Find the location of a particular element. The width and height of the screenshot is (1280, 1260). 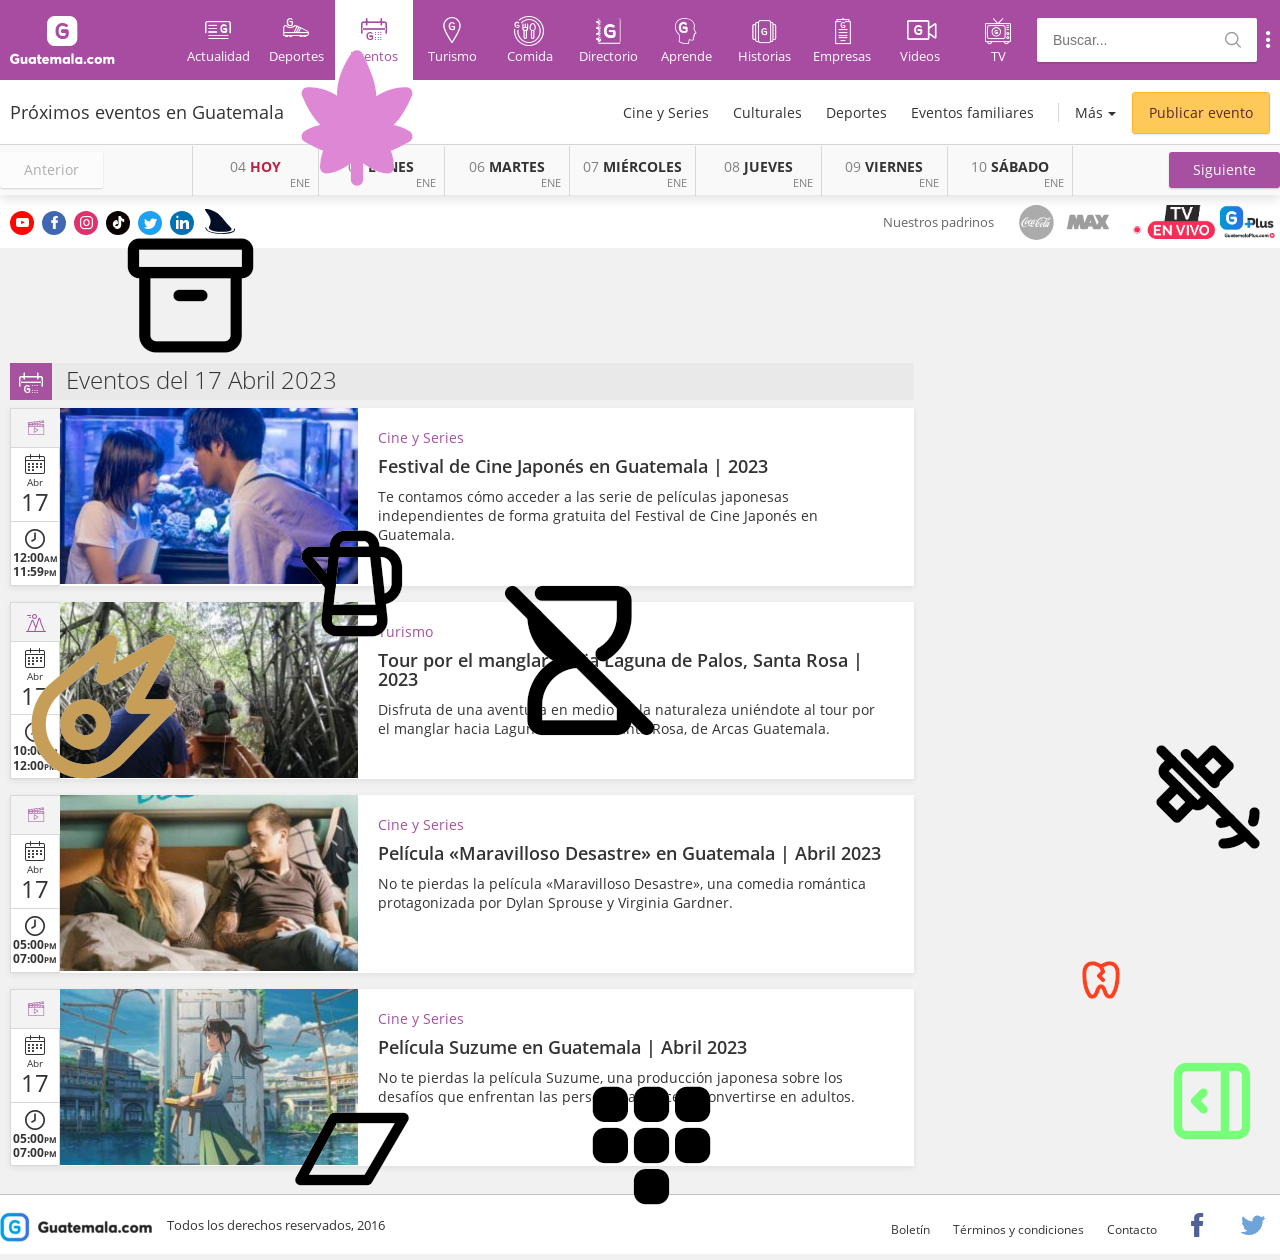

indicates a chipped or damaged tooth is located at coordinates (1101, 980).